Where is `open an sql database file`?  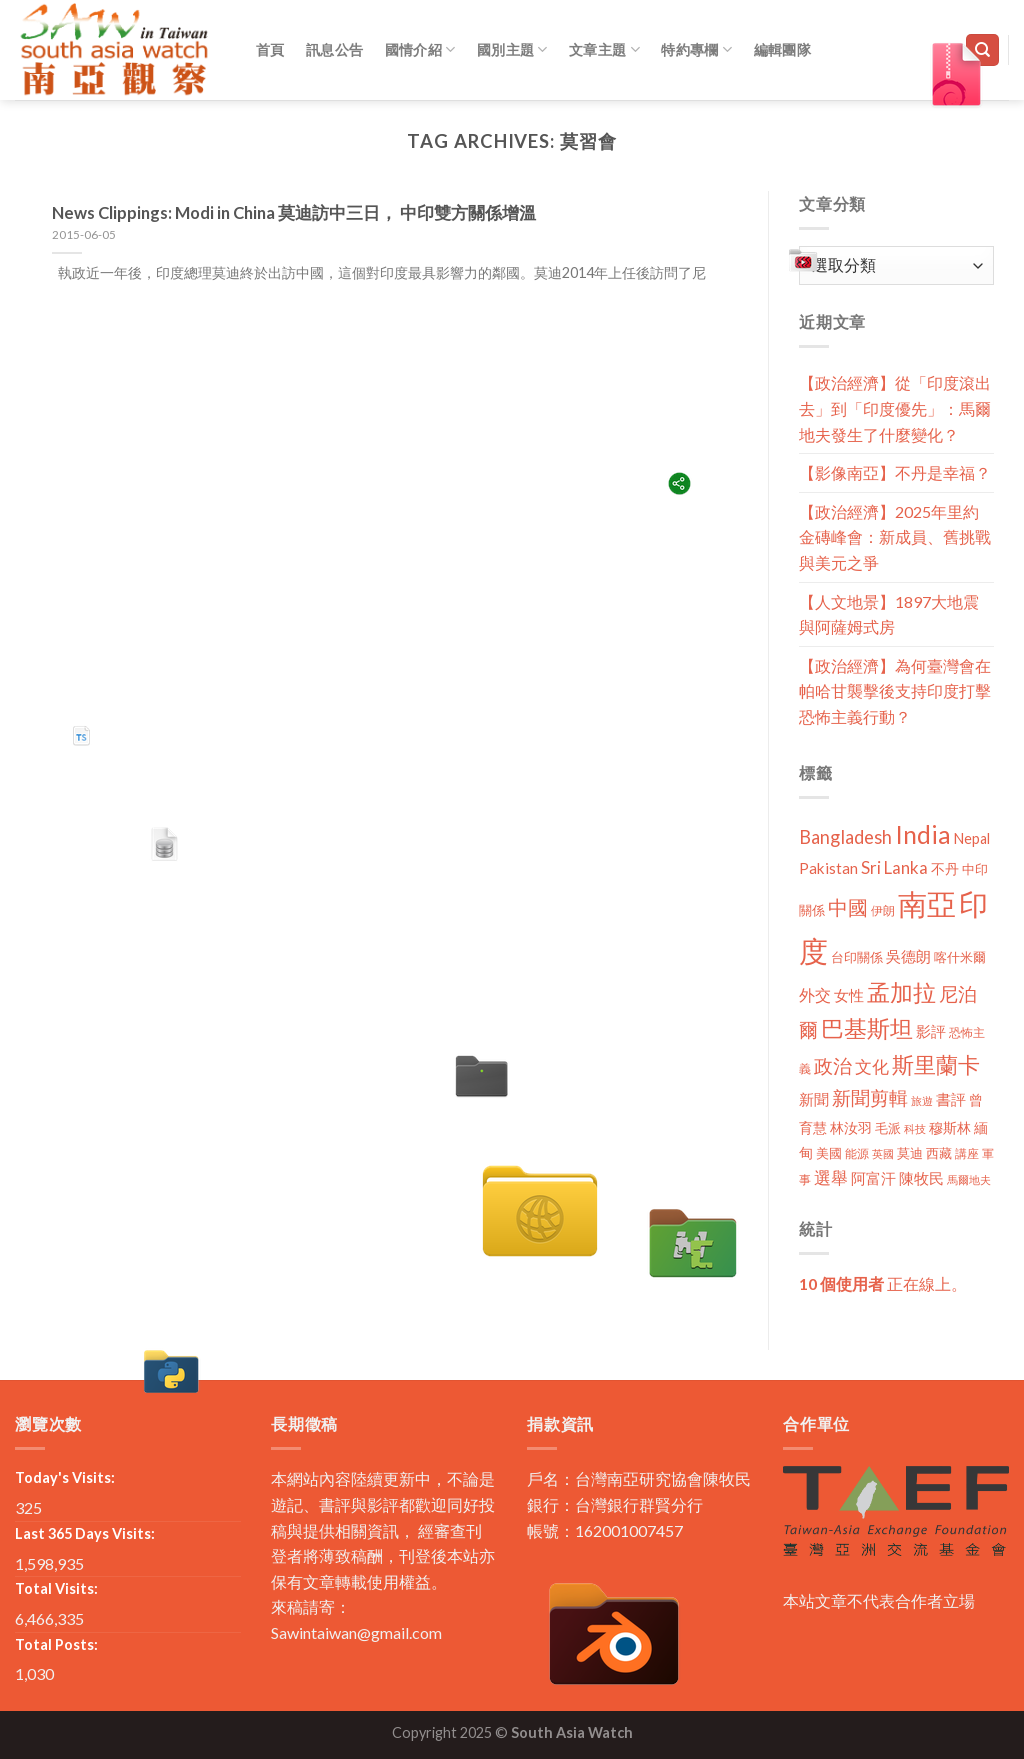 open an sql database file is located at coordinates (164, 844).